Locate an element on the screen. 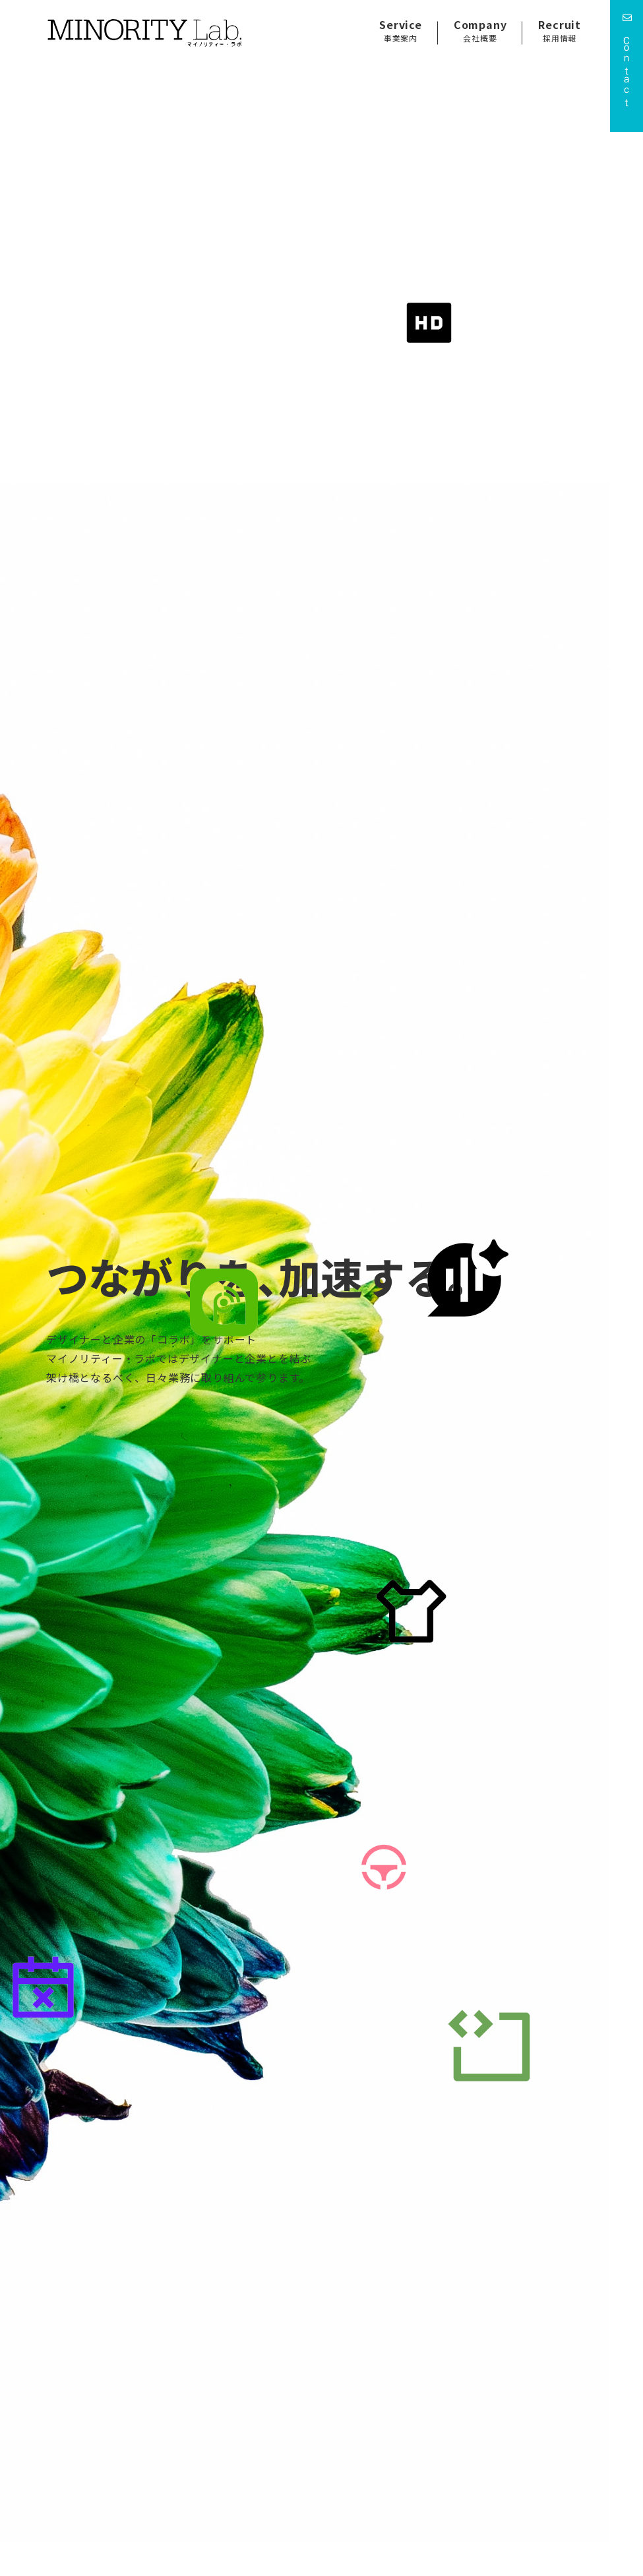  start a voice conversation with AI assistant is located at coordinates (464, 1280).